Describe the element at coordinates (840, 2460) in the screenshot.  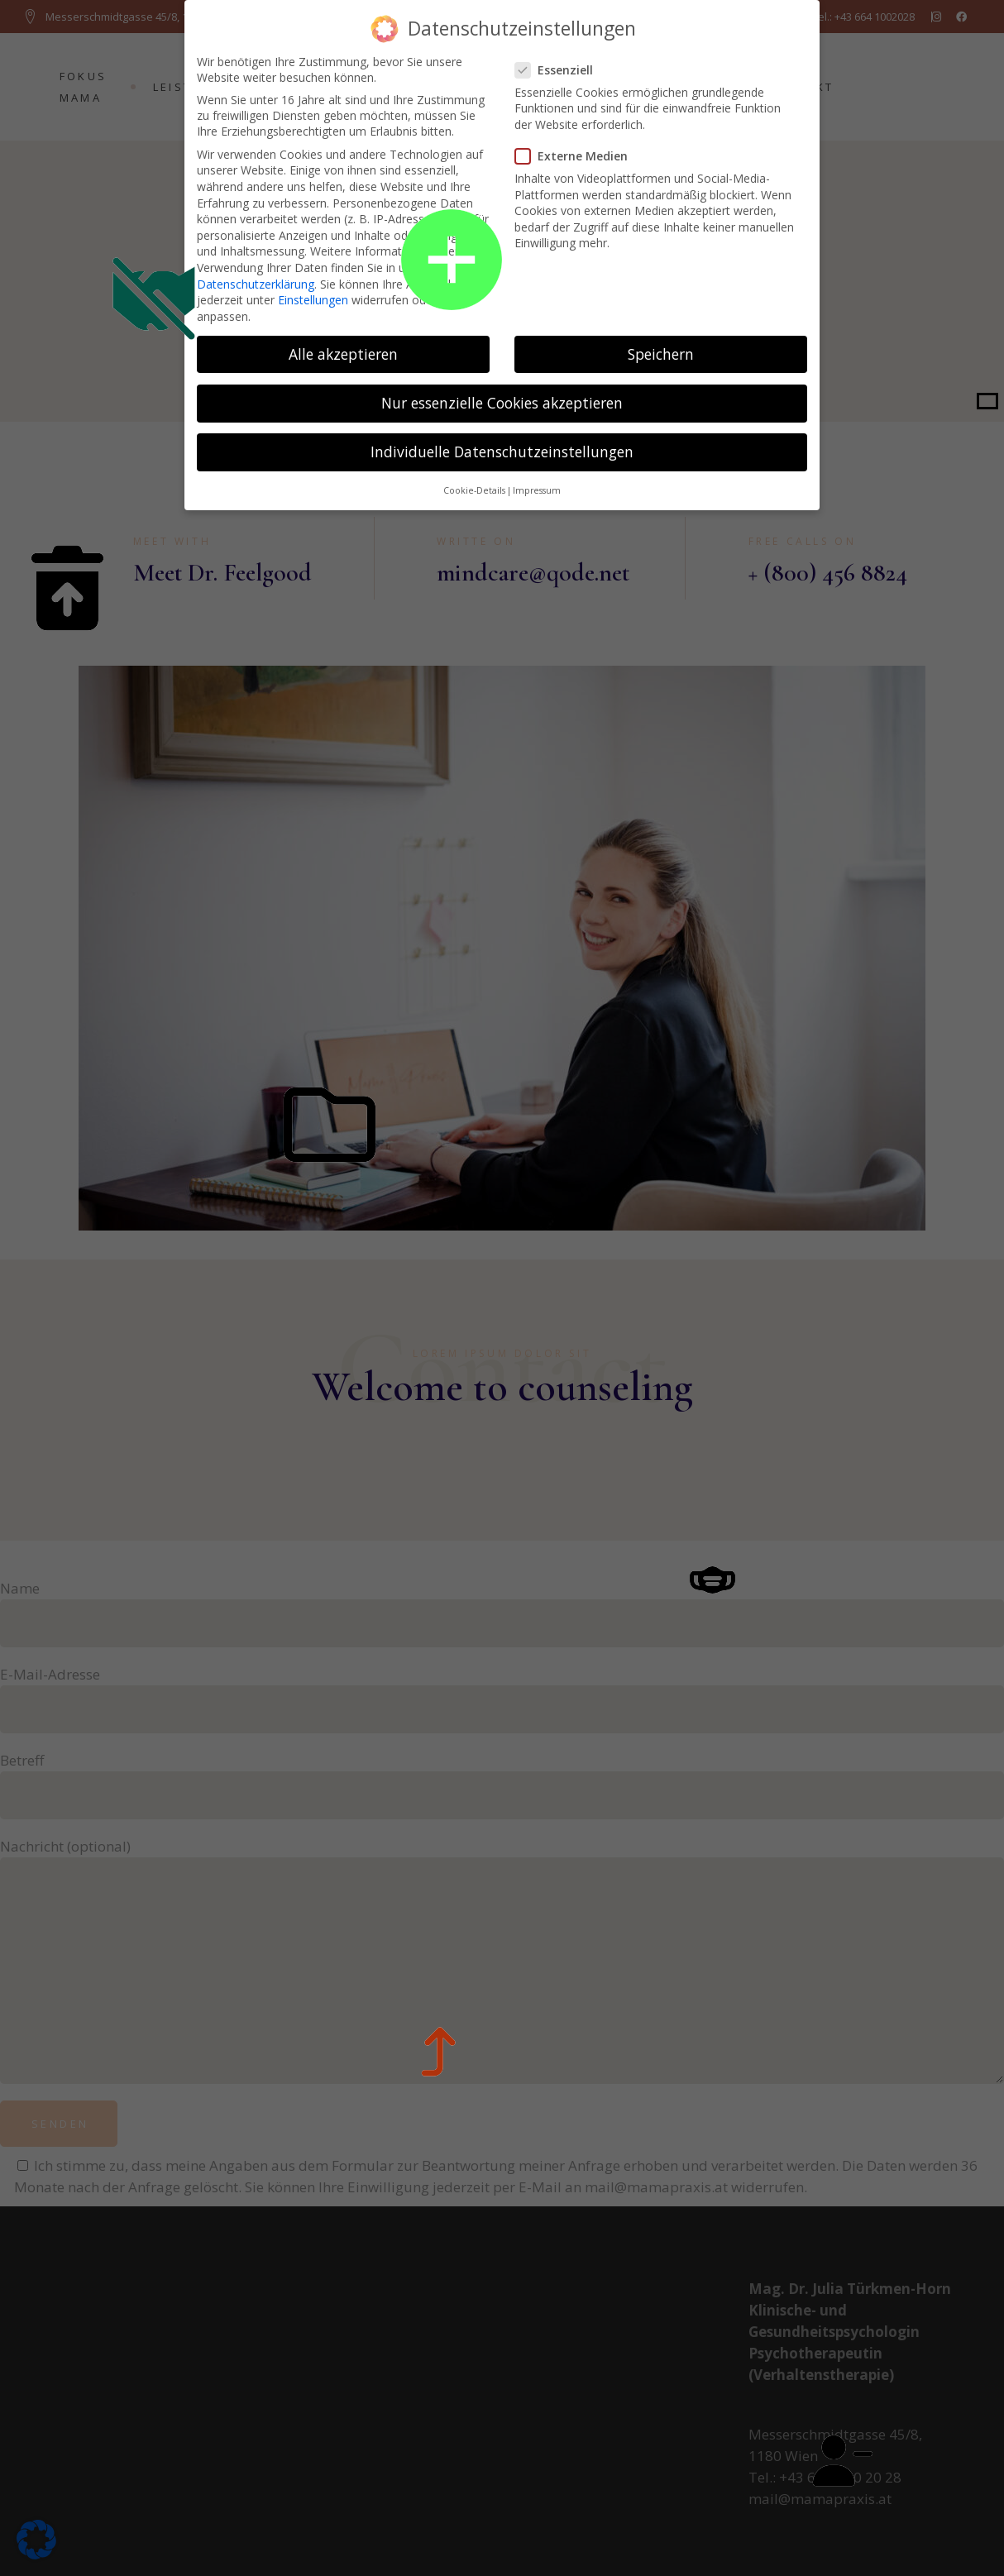
I see `remove a user or contact` at that location.